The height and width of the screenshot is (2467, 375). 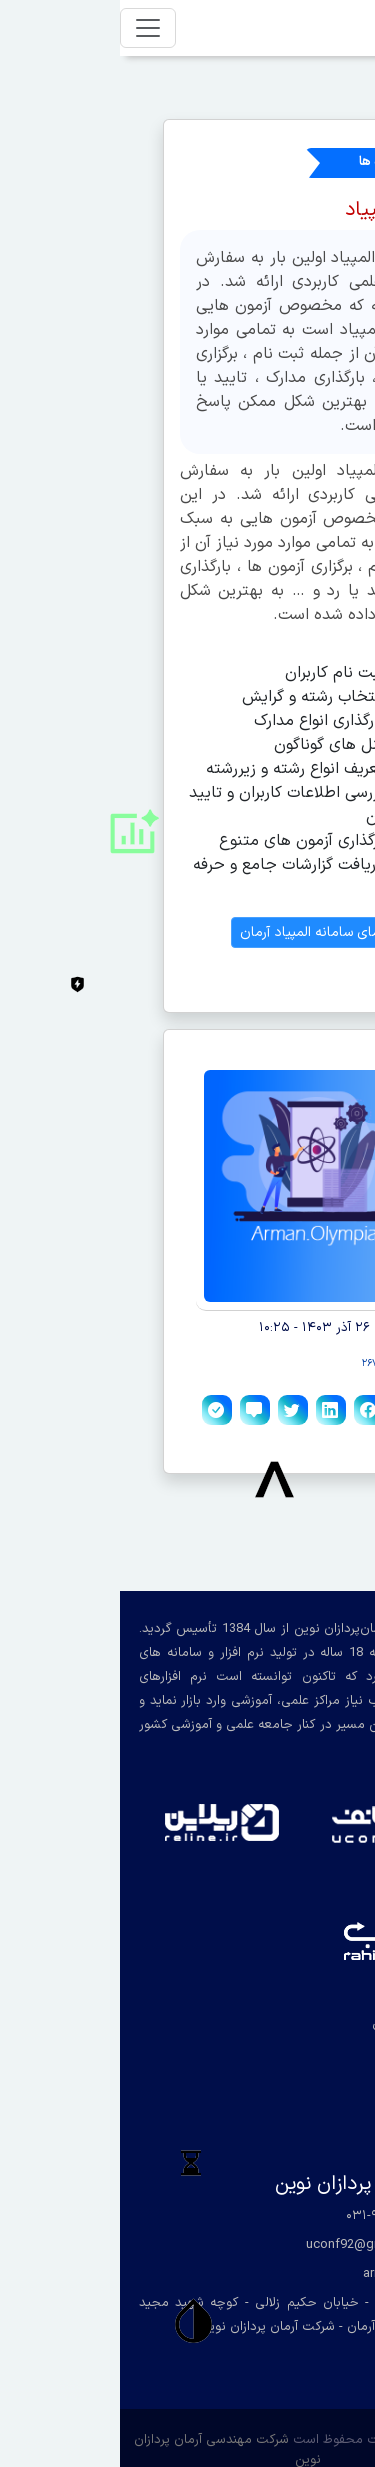 What do you see at coordinates (132, 833) in the screenshot?
I see `view AI-generated analytics or insights` at bounding box center [132, 833].